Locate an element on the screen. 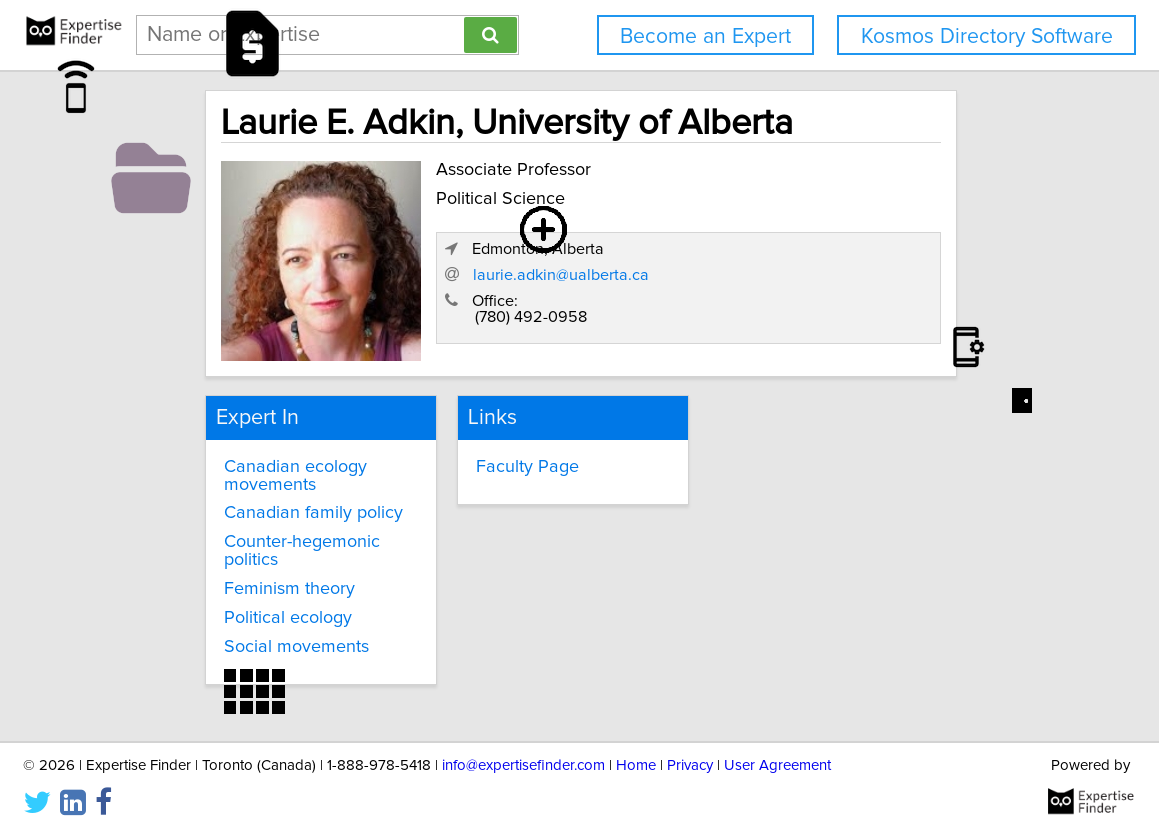 The image size is (1159, 838). view door sensor status is located at coordinates (1022, 401).